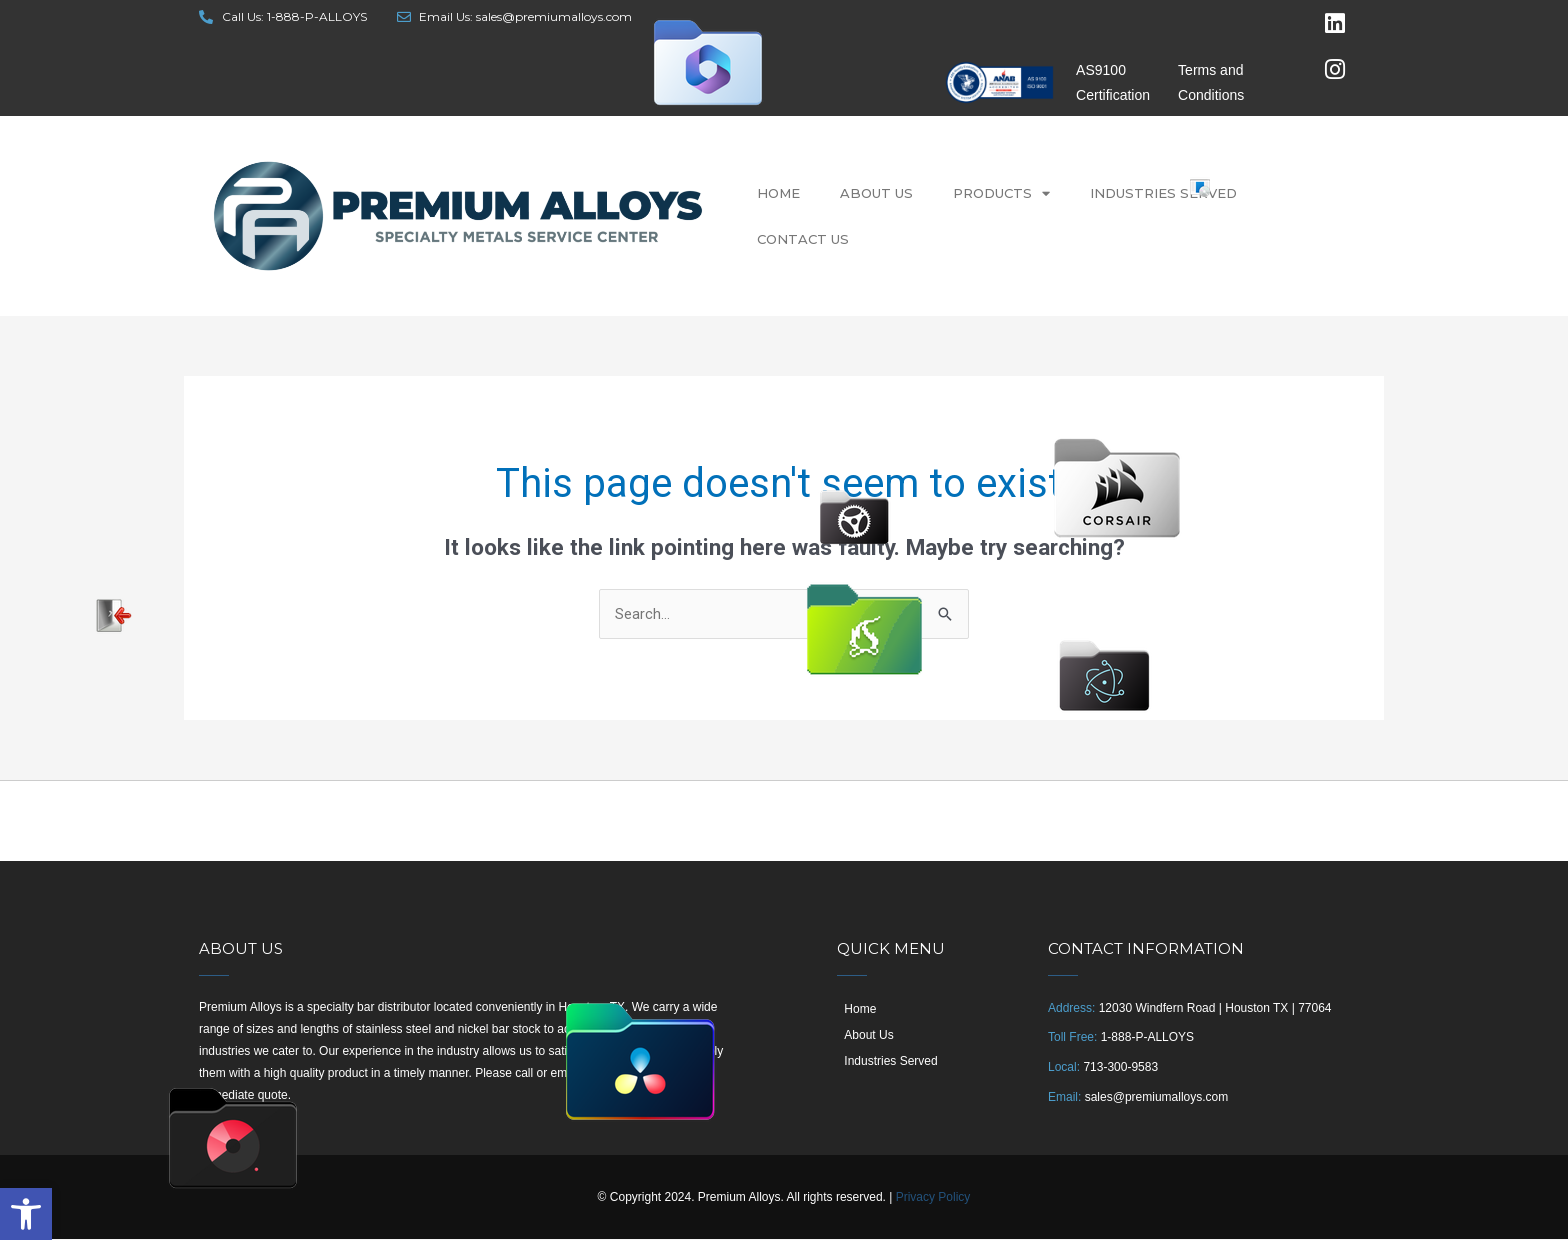  I want to click on open actix web framework project folder, so click(854, 519).